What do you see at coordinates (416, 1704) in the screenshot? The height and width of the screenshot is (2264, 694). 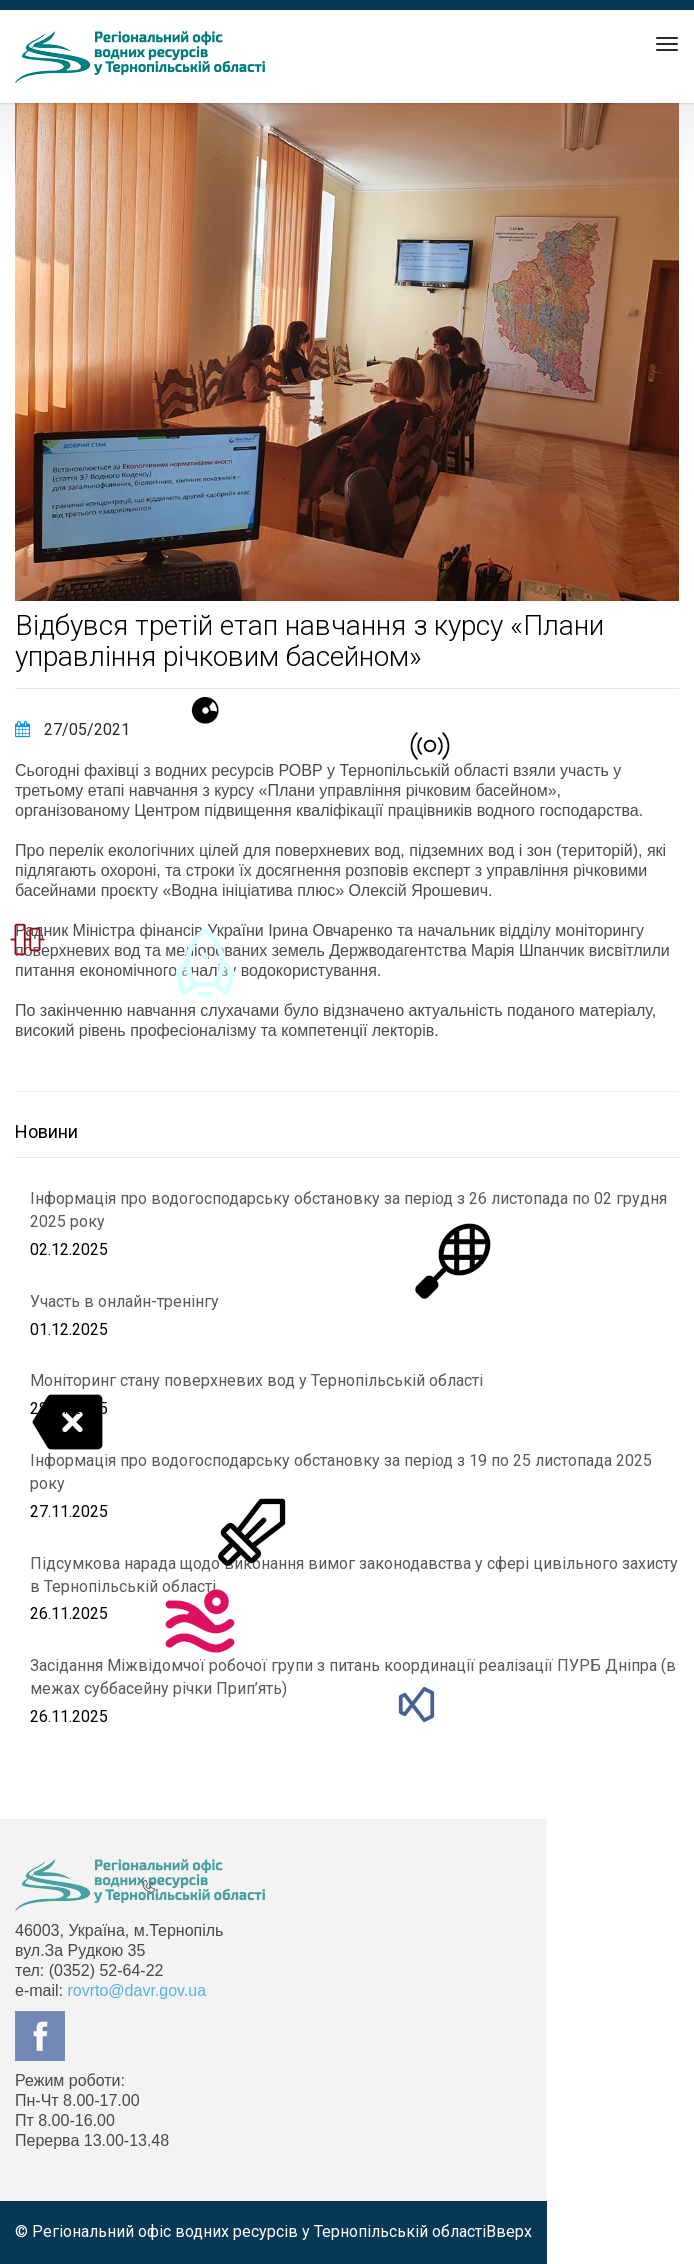 I see `open visual studio application` at bounding box center [416, 1704].